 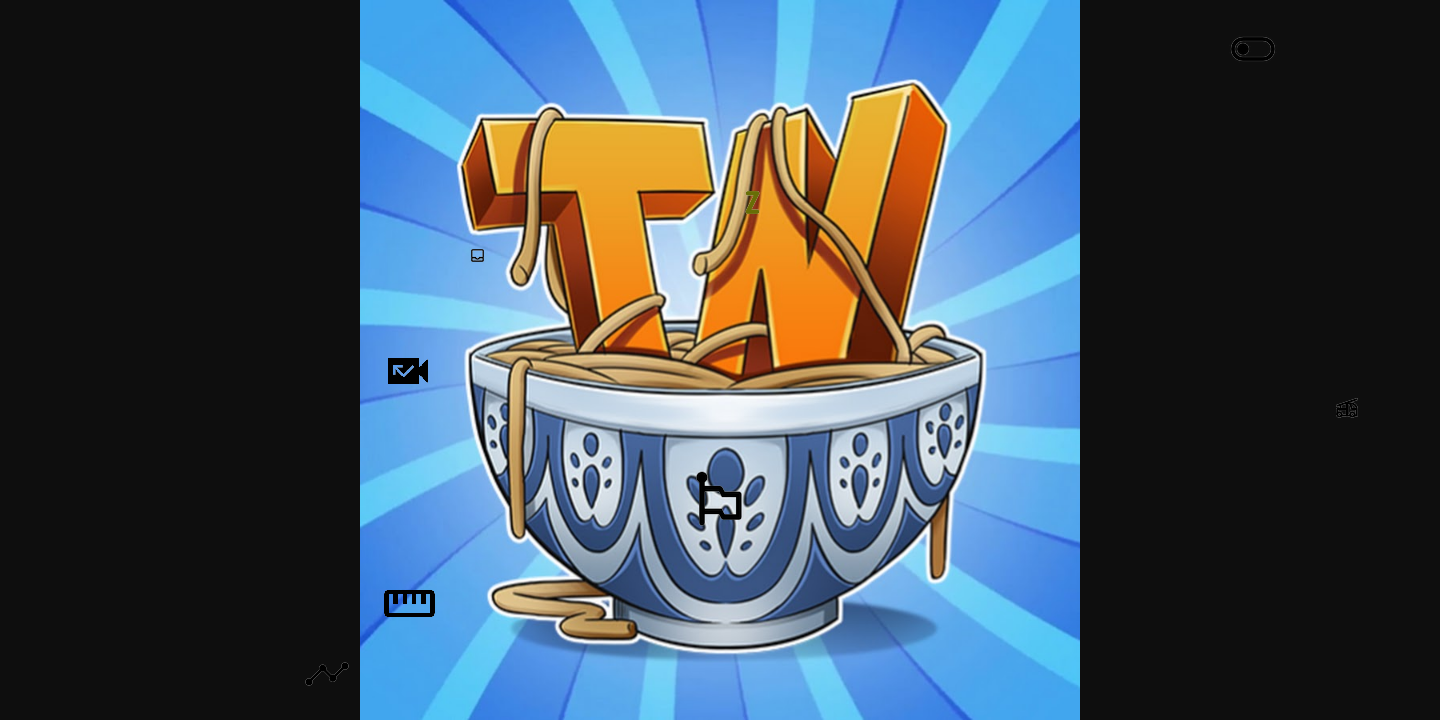 What do you see at coordinates (408, 371) in the screenshot?
I see `indicates a missed video call` at bounding box center [408, 371].